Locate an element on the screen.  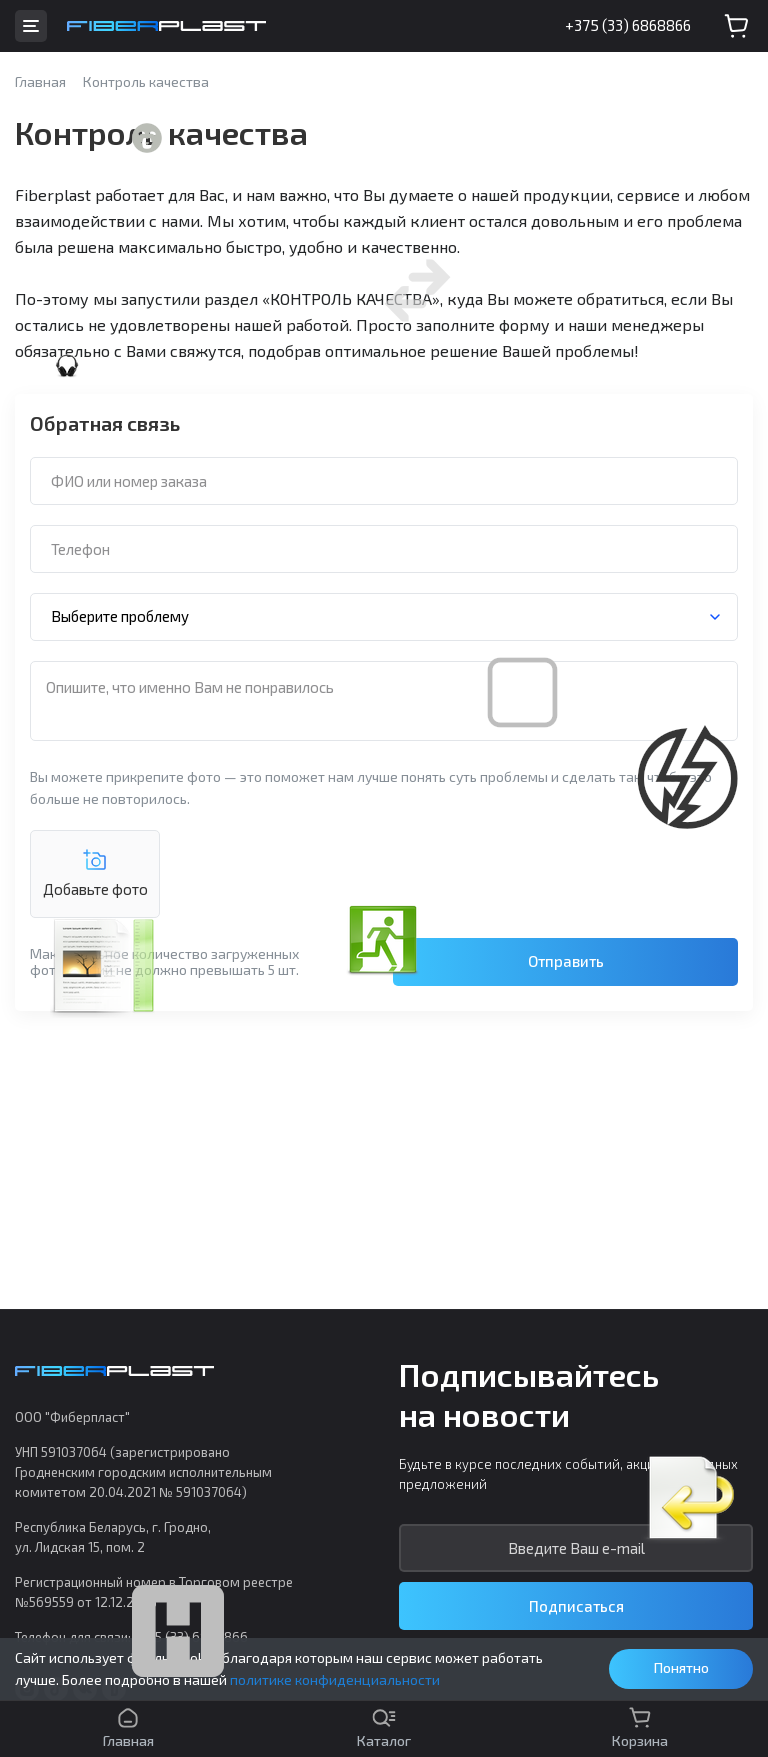
thunderbolt port or connection status is located at coordinates (687, 778).